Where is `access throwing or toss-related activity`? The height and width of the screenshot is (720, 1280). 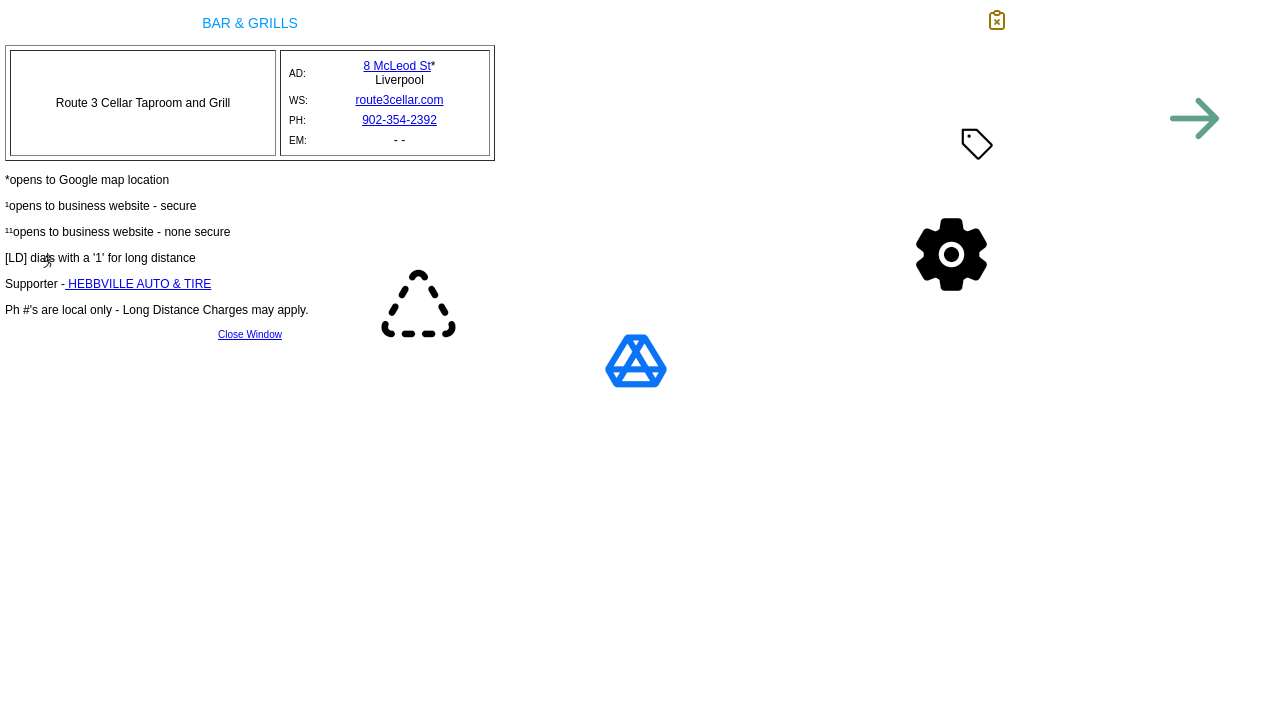 access throwing or toss-related activity is located at coordinates (48, 261).